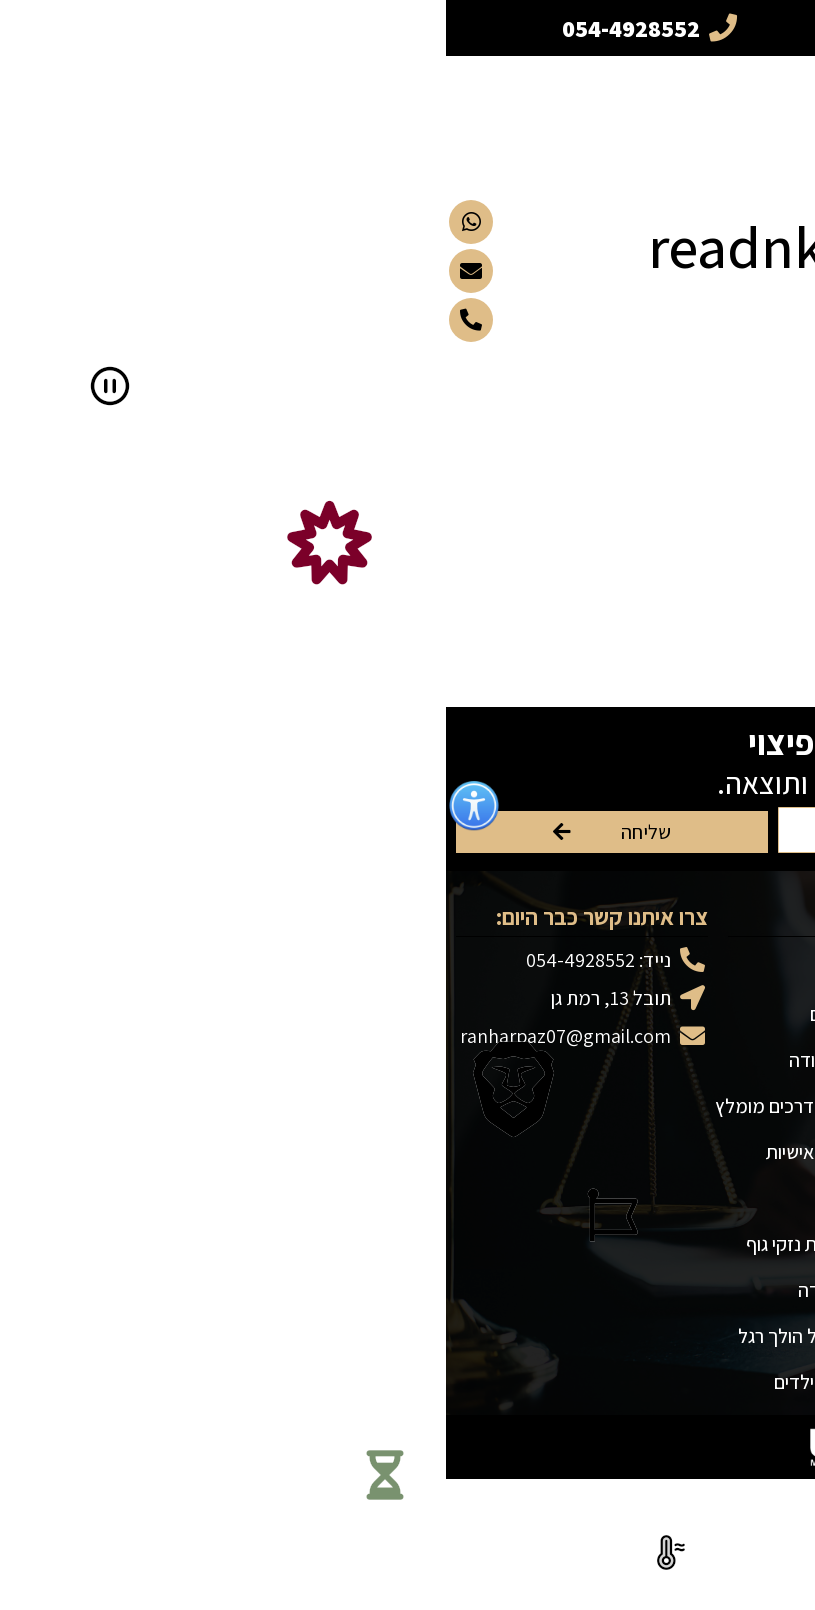  I want to click on flag or bookmark an item, so click(613, 1215).